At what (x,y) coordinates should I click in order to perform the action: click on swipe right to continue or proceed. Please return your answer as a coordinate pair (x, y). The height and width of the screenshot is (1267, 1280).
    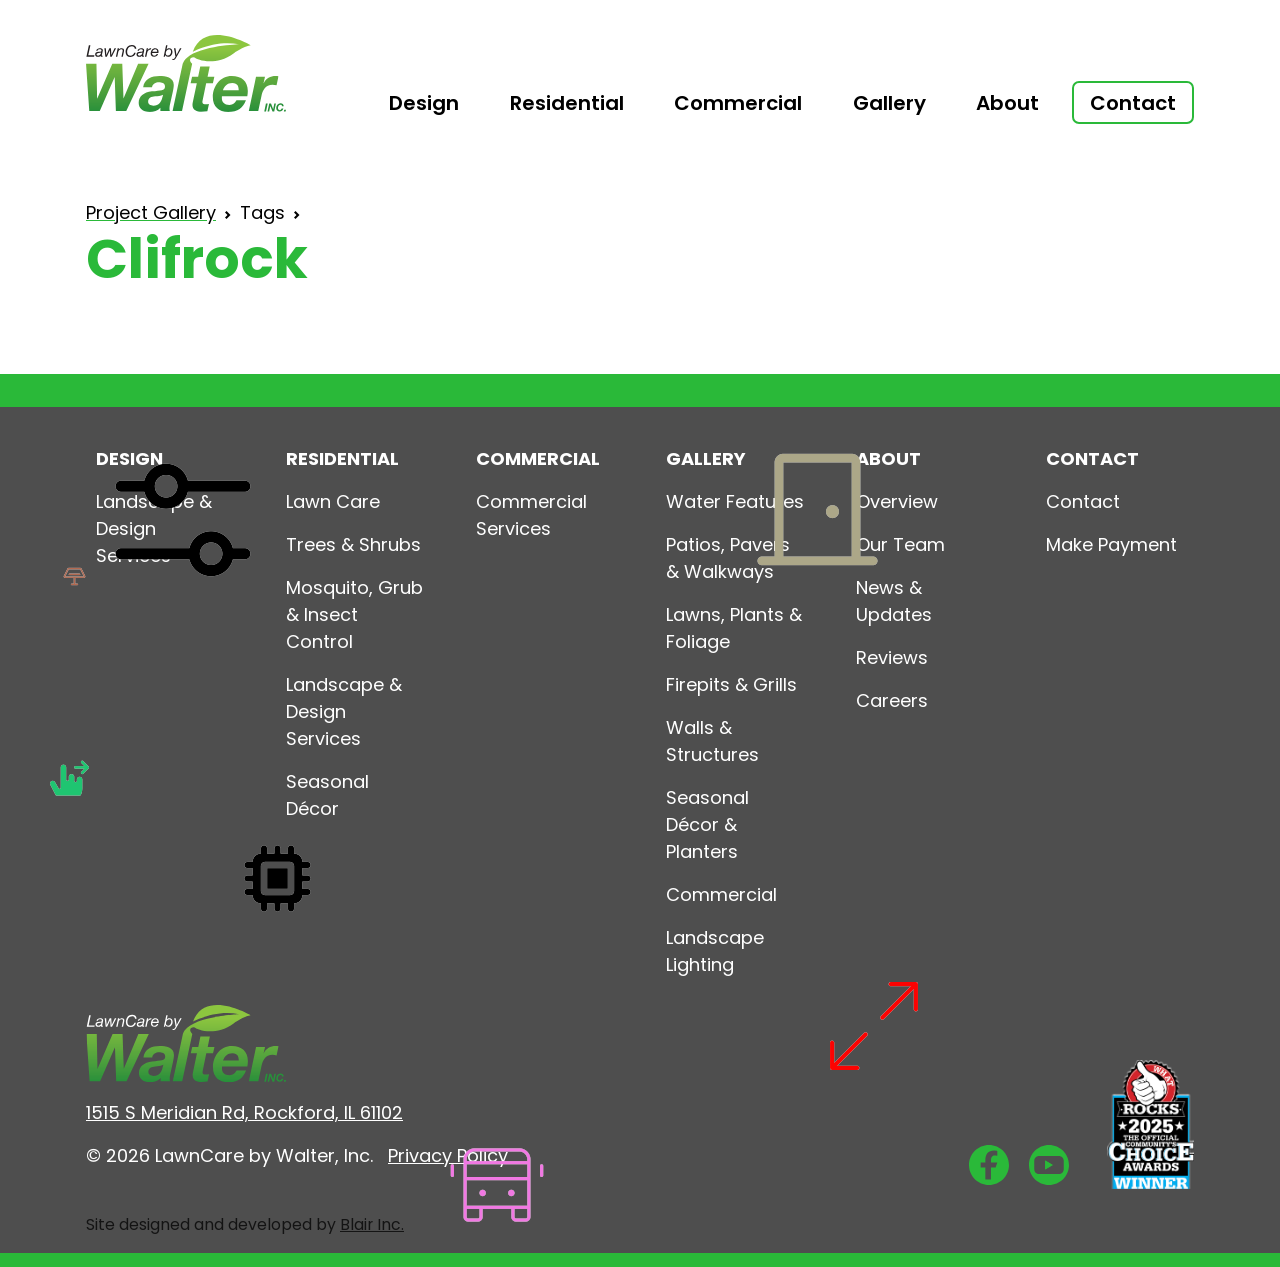
    Looking at the image, I should click on (67, 779).